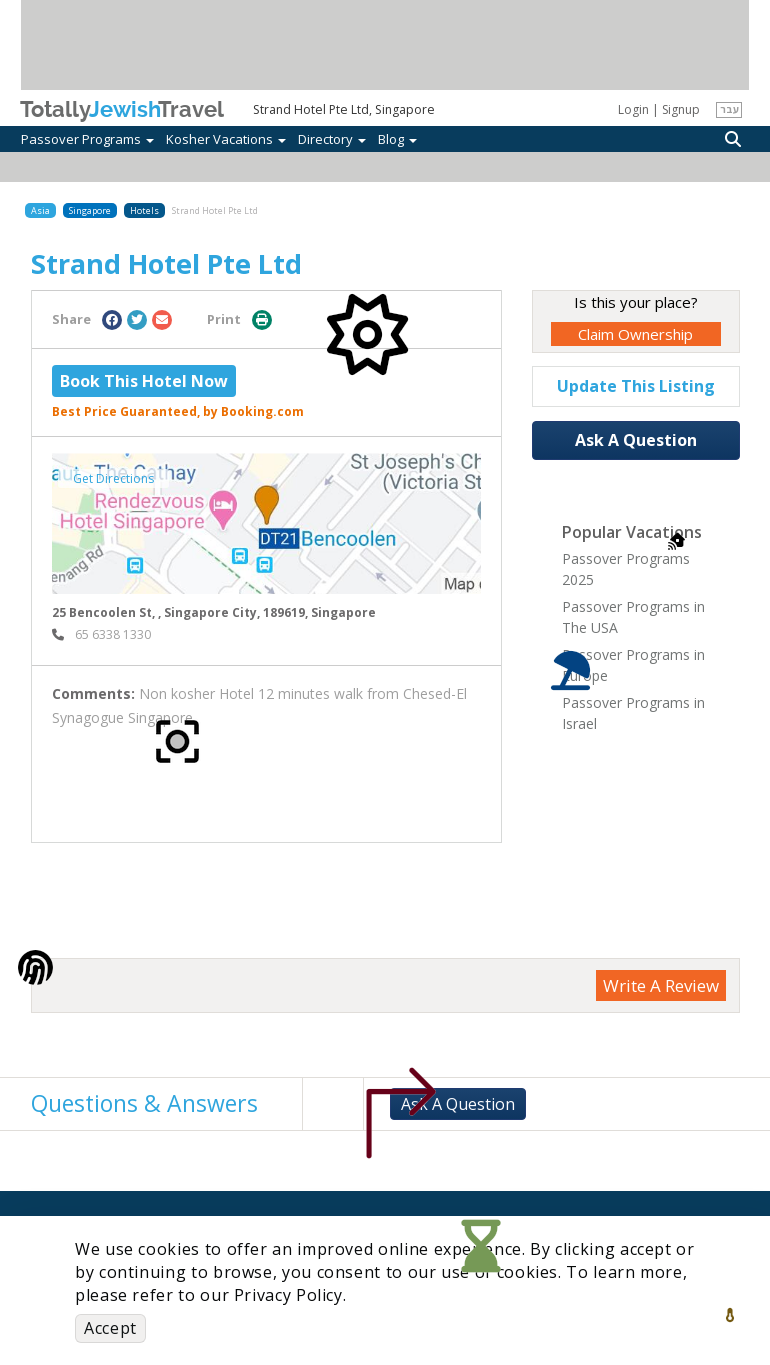  I want to click on center focus point for camera or image capture, so click(177, 741).